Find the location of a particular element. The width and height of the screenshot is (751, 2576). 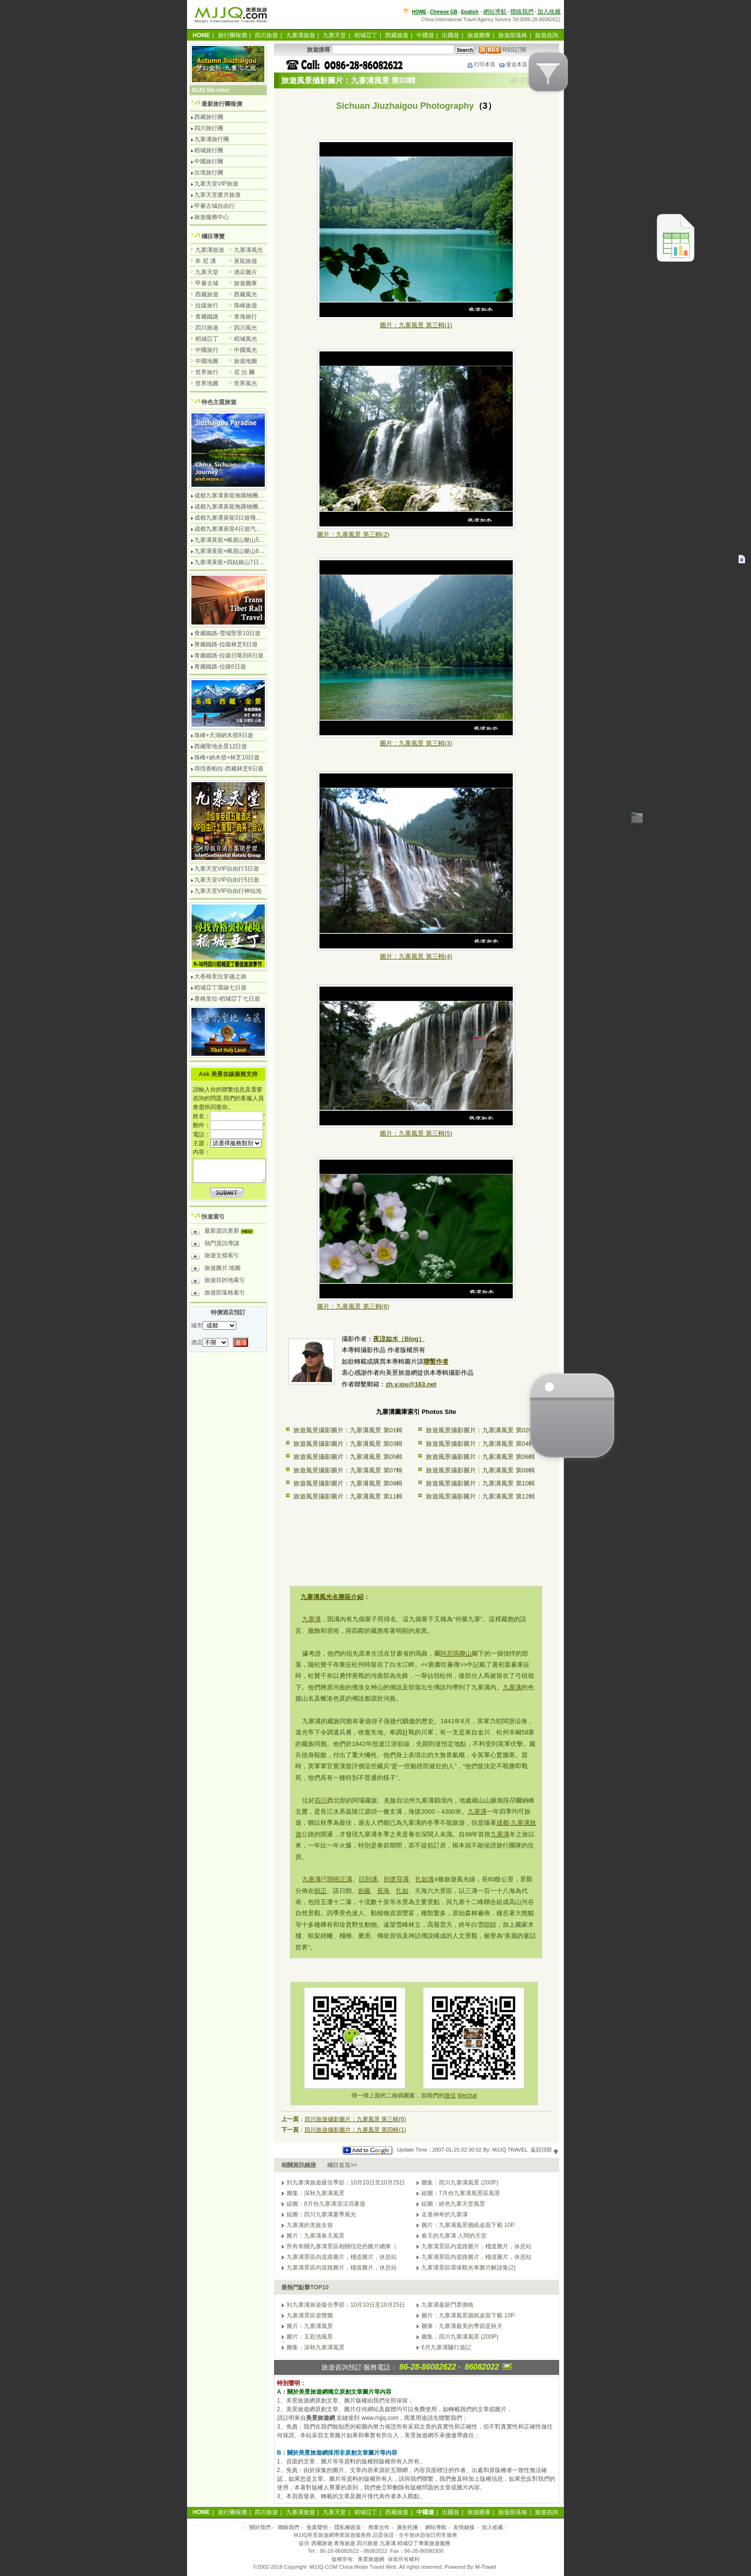

access display filter settings is located at coordinates (548, 73).